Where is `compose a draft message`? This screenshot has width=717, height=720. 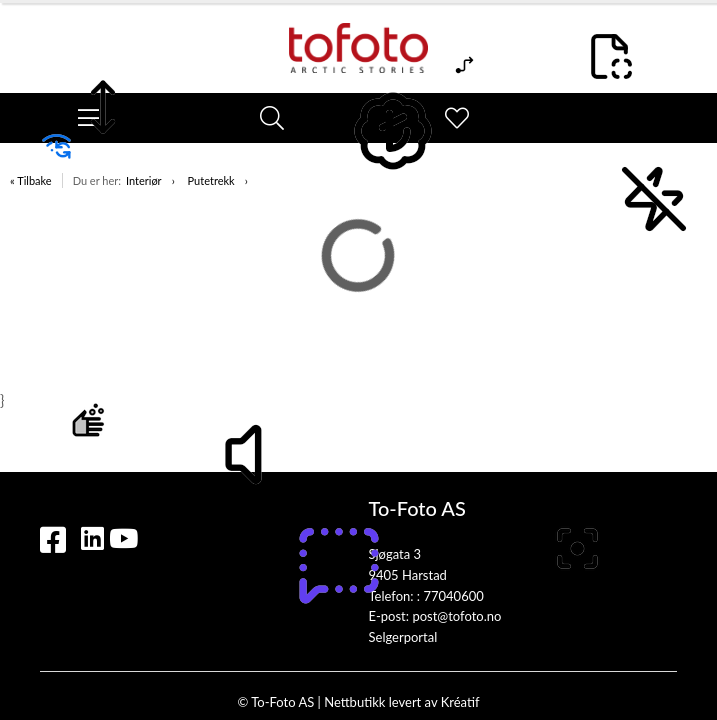 compose a draft message is located at coordinates (339, 564).